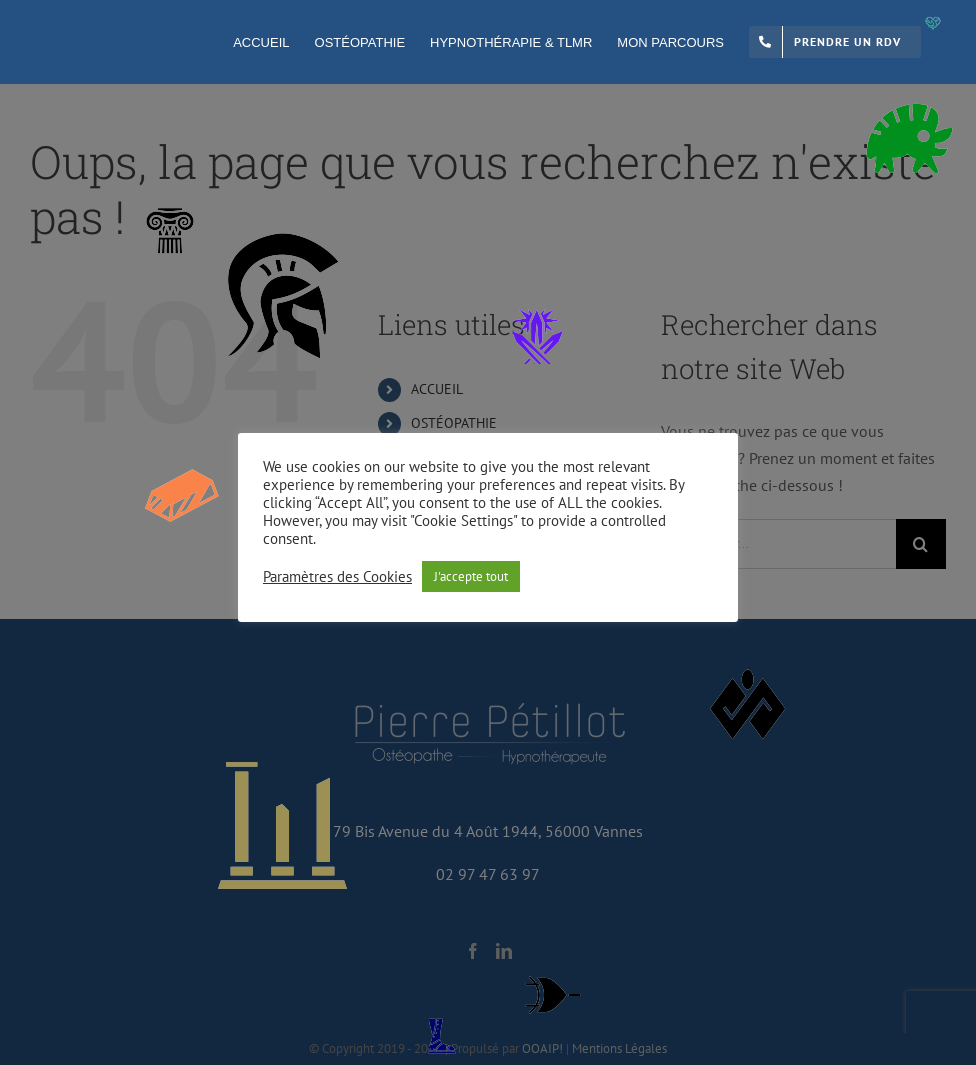 The height and width of the screenshot is (1065, 976). Describe the element at coordinates (182, 496) in the screenshot. I see `represents metal or raw material resources in a game` at that location.